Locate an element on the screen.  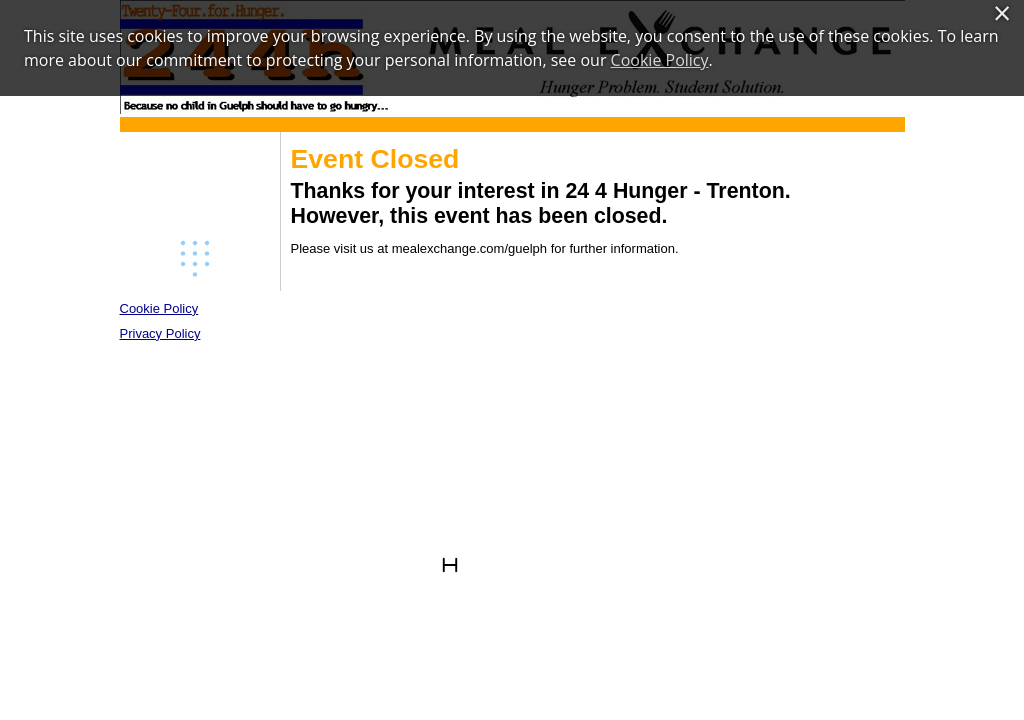
apply heading text formatting is located at coordinates (450, 565).